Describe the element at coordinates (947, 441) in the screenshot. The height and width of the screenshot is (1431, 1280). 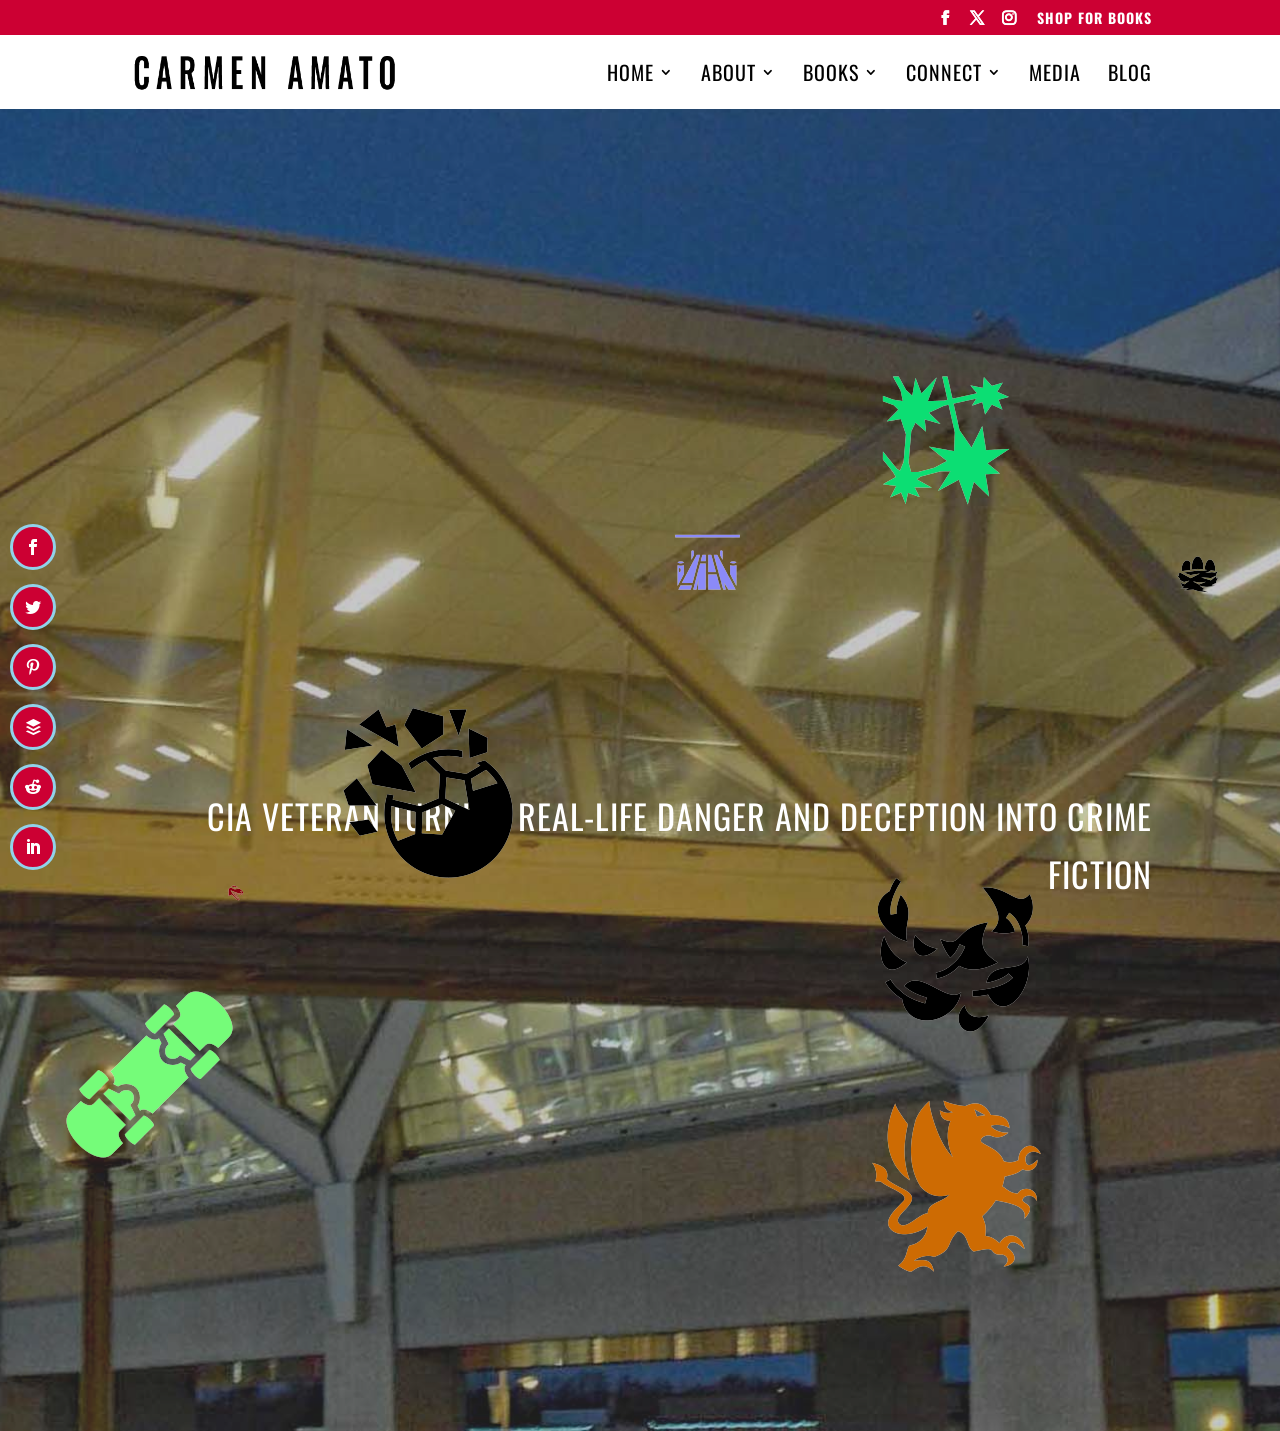
I see `indicates laser or energy weapon effect` at that location.